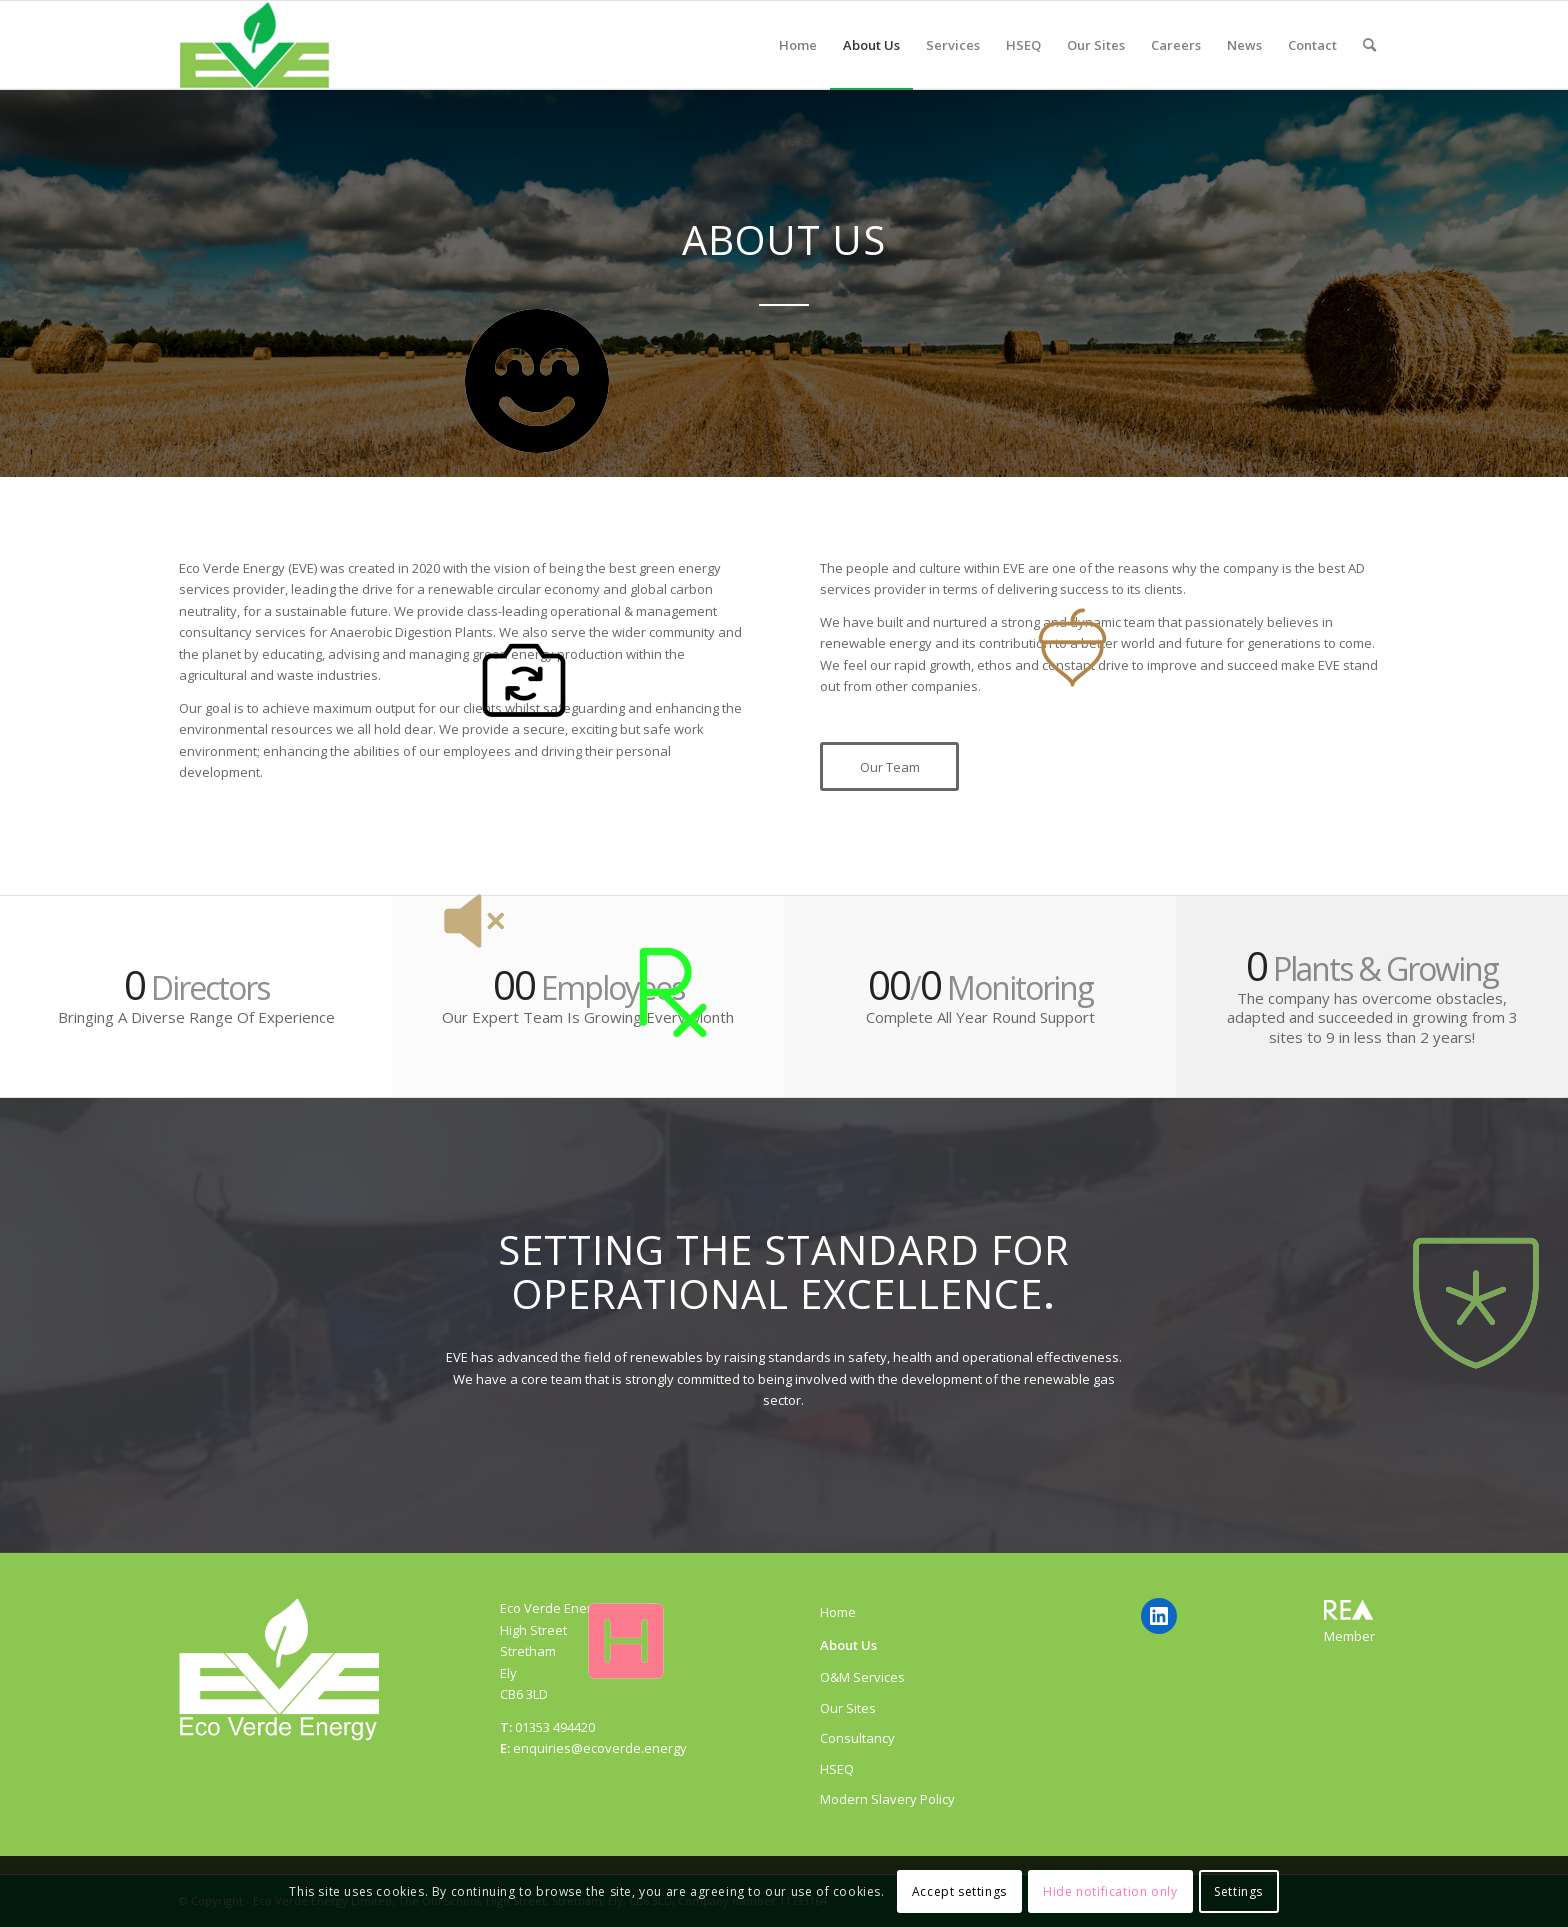  What do you see at coordinates (537, 381) in the screenshot?
I see `add a positive reaction or emoji` at bounding box center [537, 381].